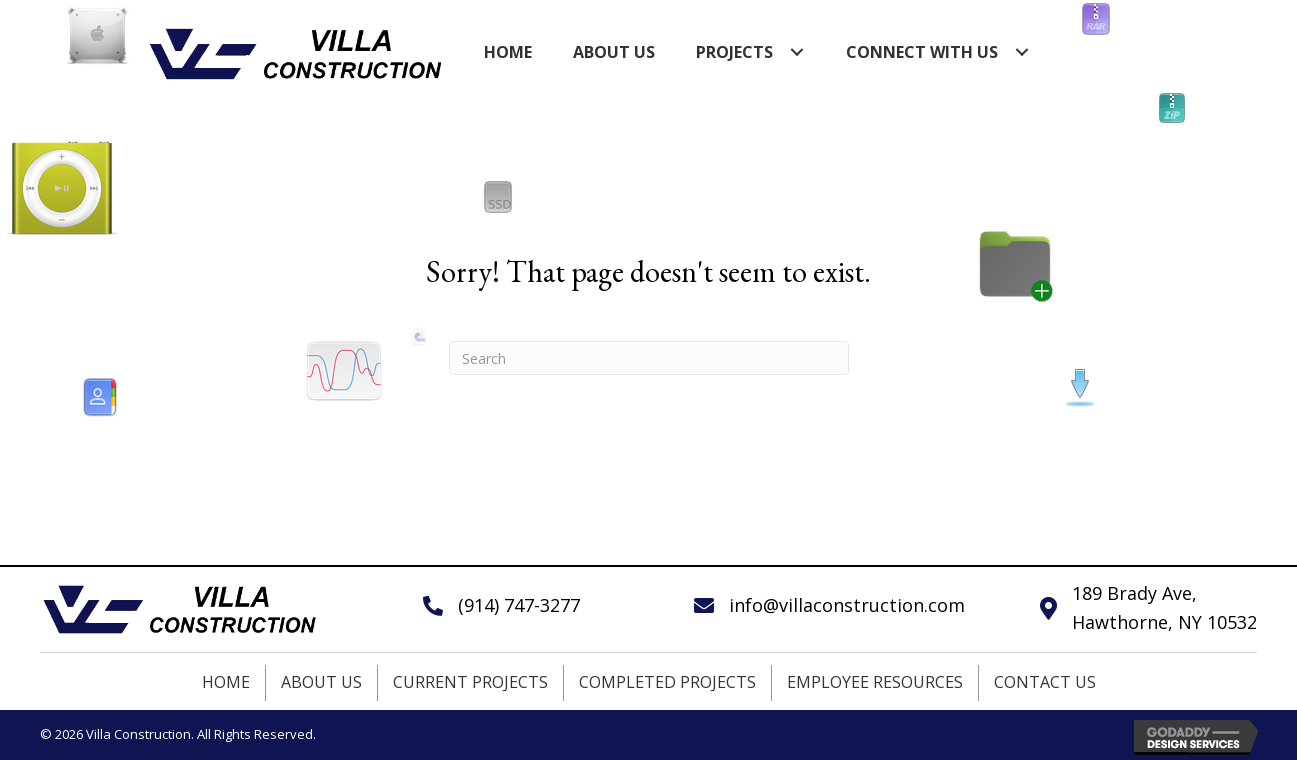 The height and width of the screenshot is (760, 1297). Describe the element at coordinates (498, 197) in the screenshot. I see `indicates a solid state drive in the system` at that location.